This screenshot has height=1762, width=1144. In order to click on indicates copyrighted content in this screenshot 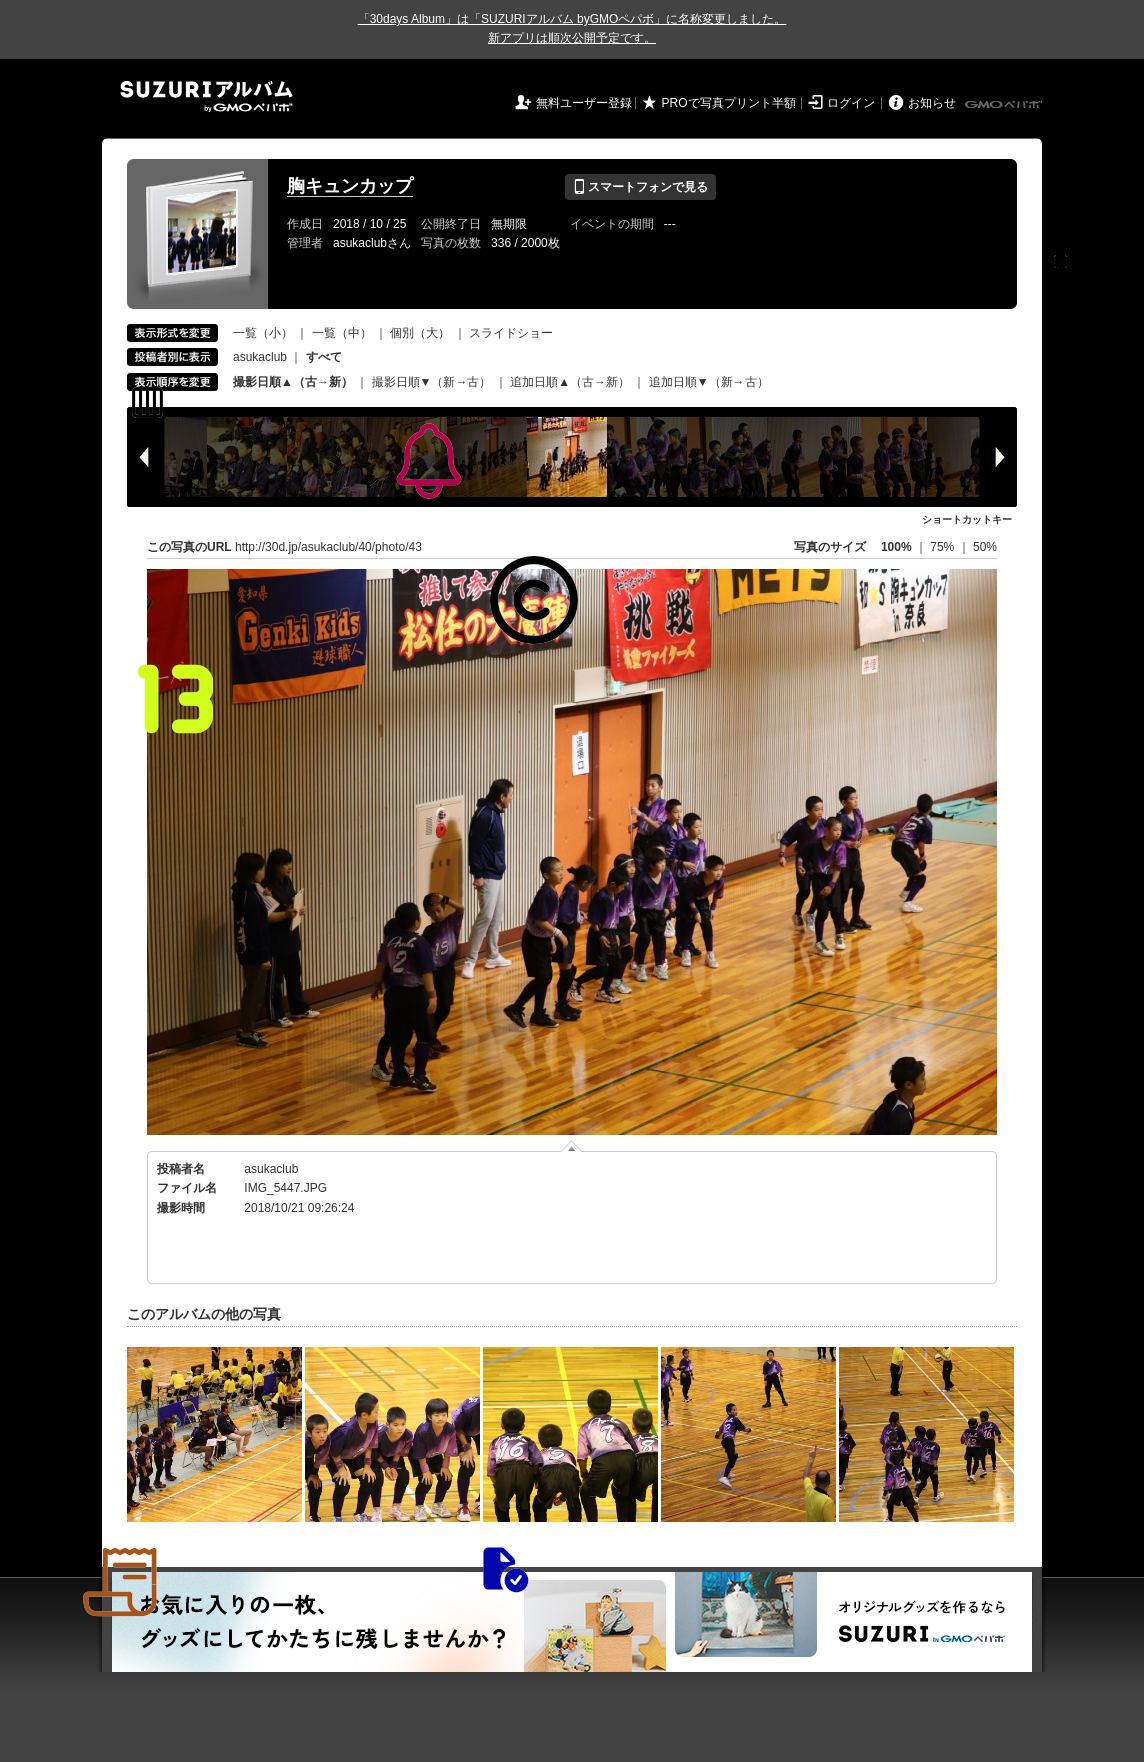, I will do `click(534, 600)`.